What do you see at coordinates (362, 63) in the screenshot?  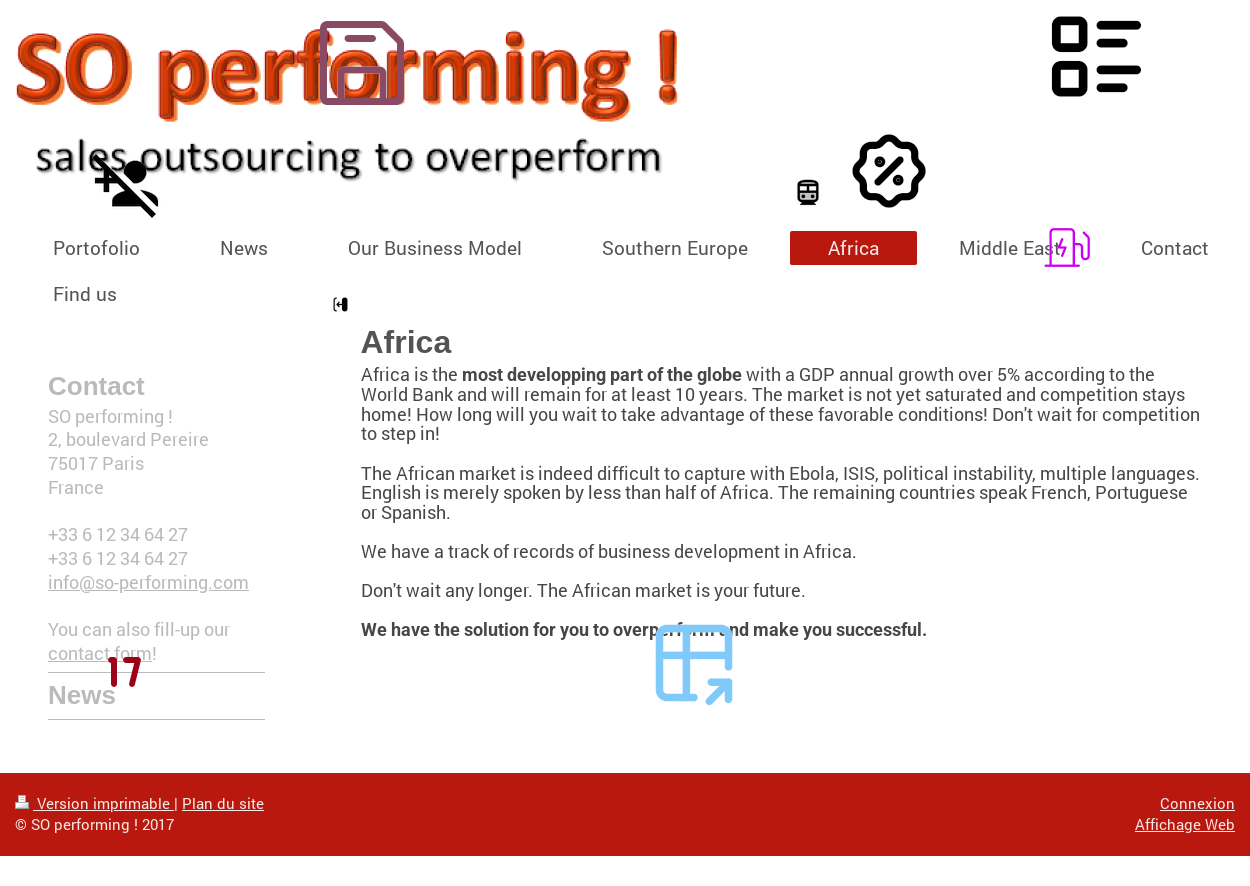 I see `save current file or document` at bounding box center [362, 63].